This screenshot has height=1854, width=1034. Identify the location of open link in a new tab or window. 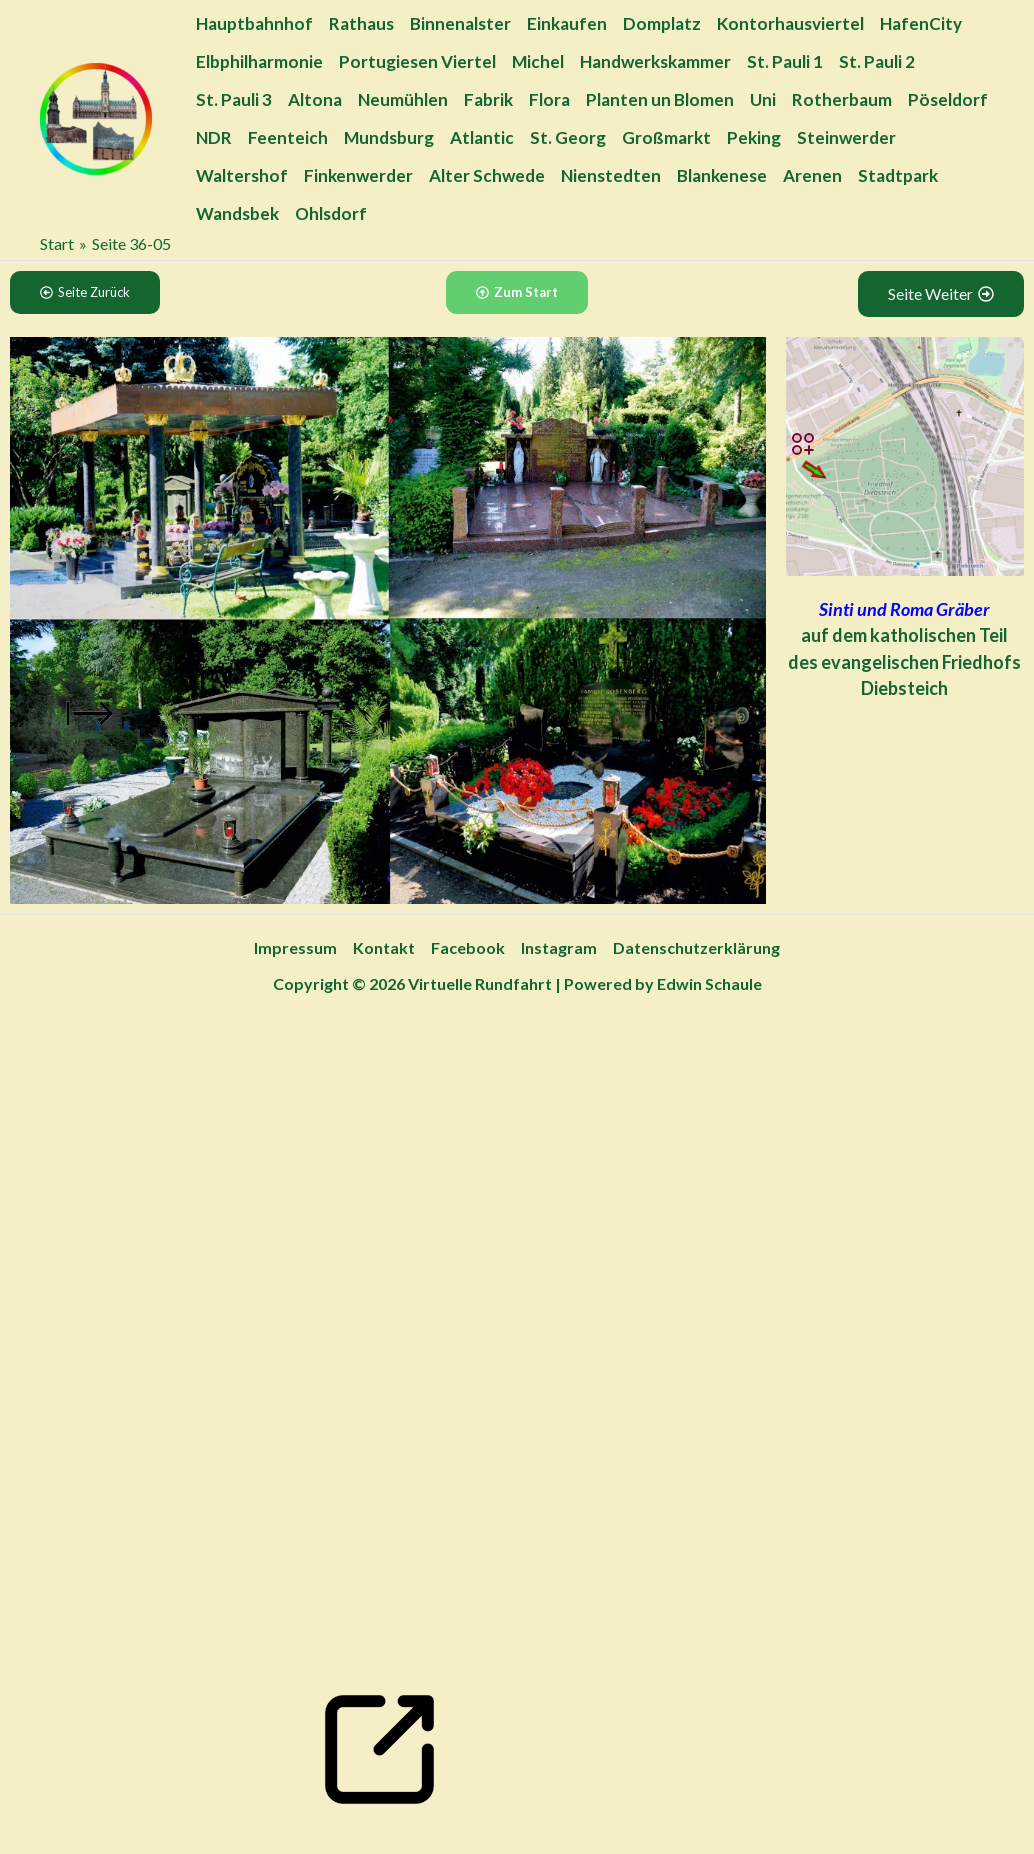
(379, 1749).